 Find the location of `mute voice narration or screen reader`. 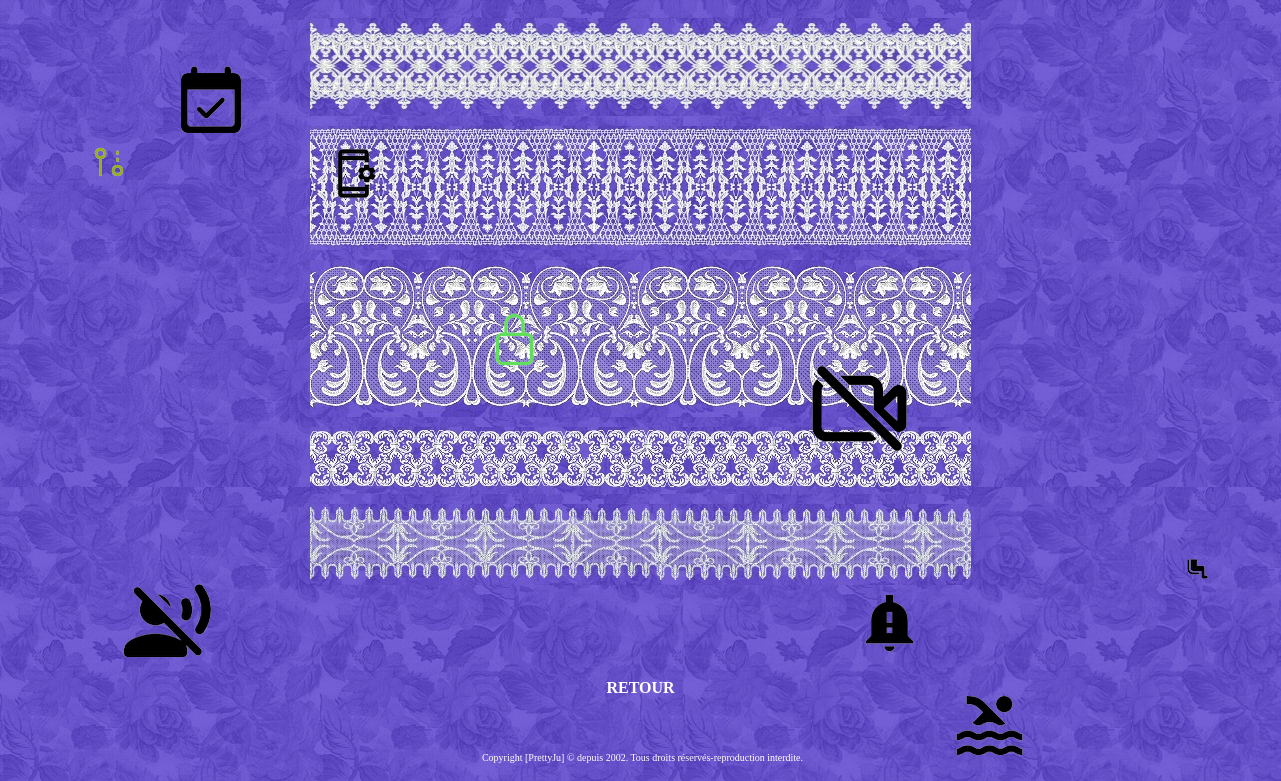

mute voice narration or screen reader is located at coordinates (167, 621).